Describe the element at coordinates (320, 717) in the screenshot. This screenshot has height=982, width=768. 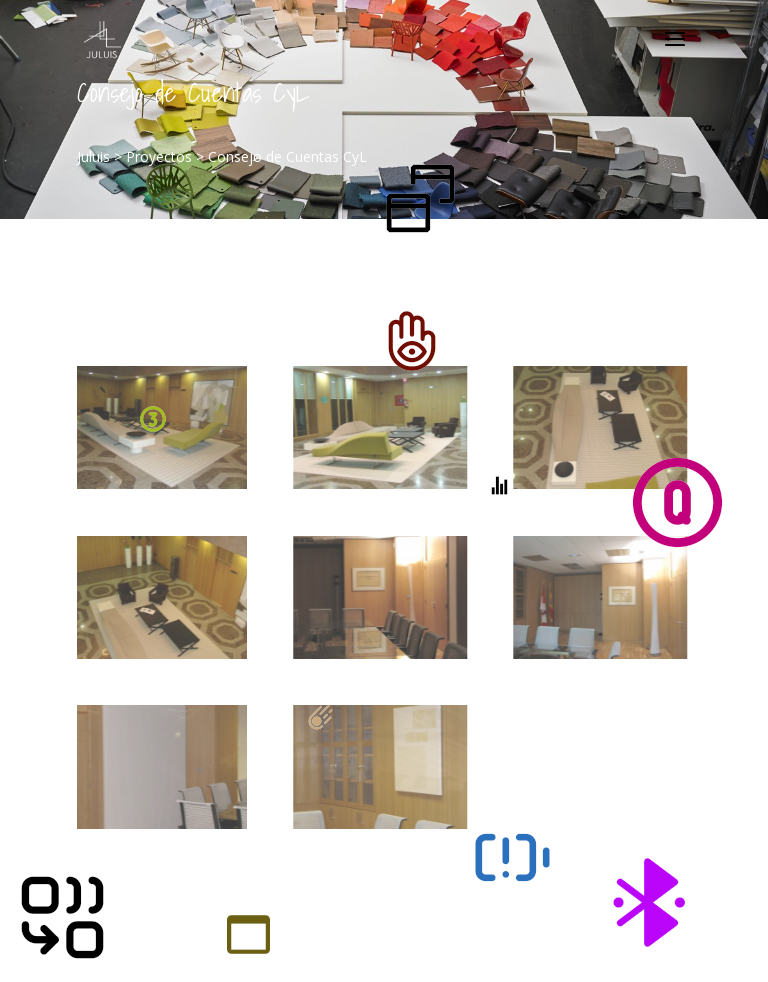
I see `indicates a trending or viral item` at that location.